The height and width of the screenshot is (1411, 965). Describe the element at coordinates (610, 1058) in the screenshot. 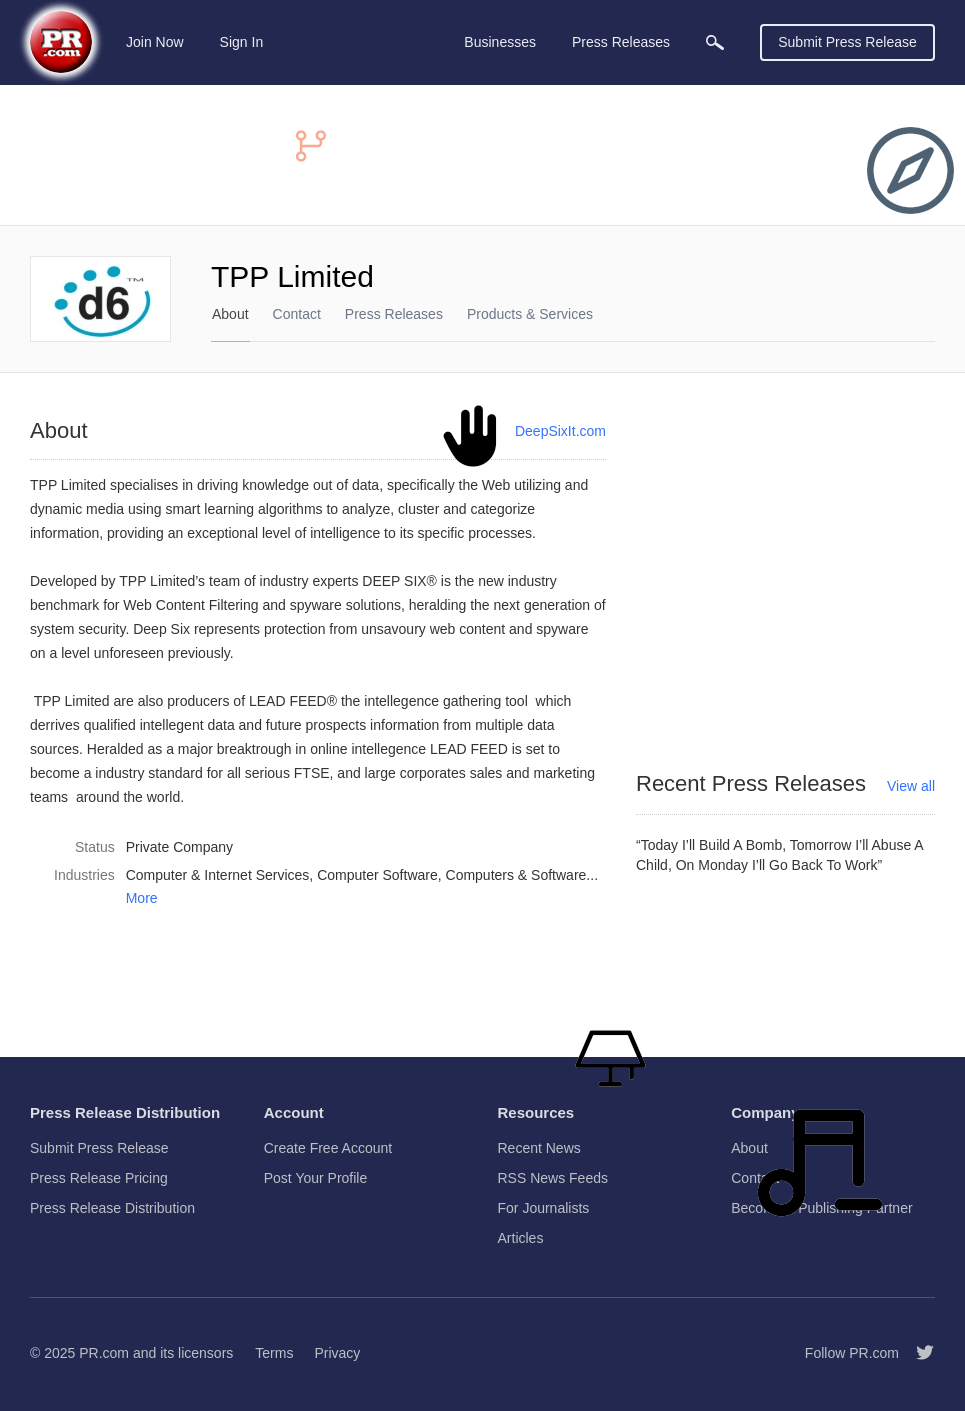

I see `toggle desk lamp or reading light` at that location.